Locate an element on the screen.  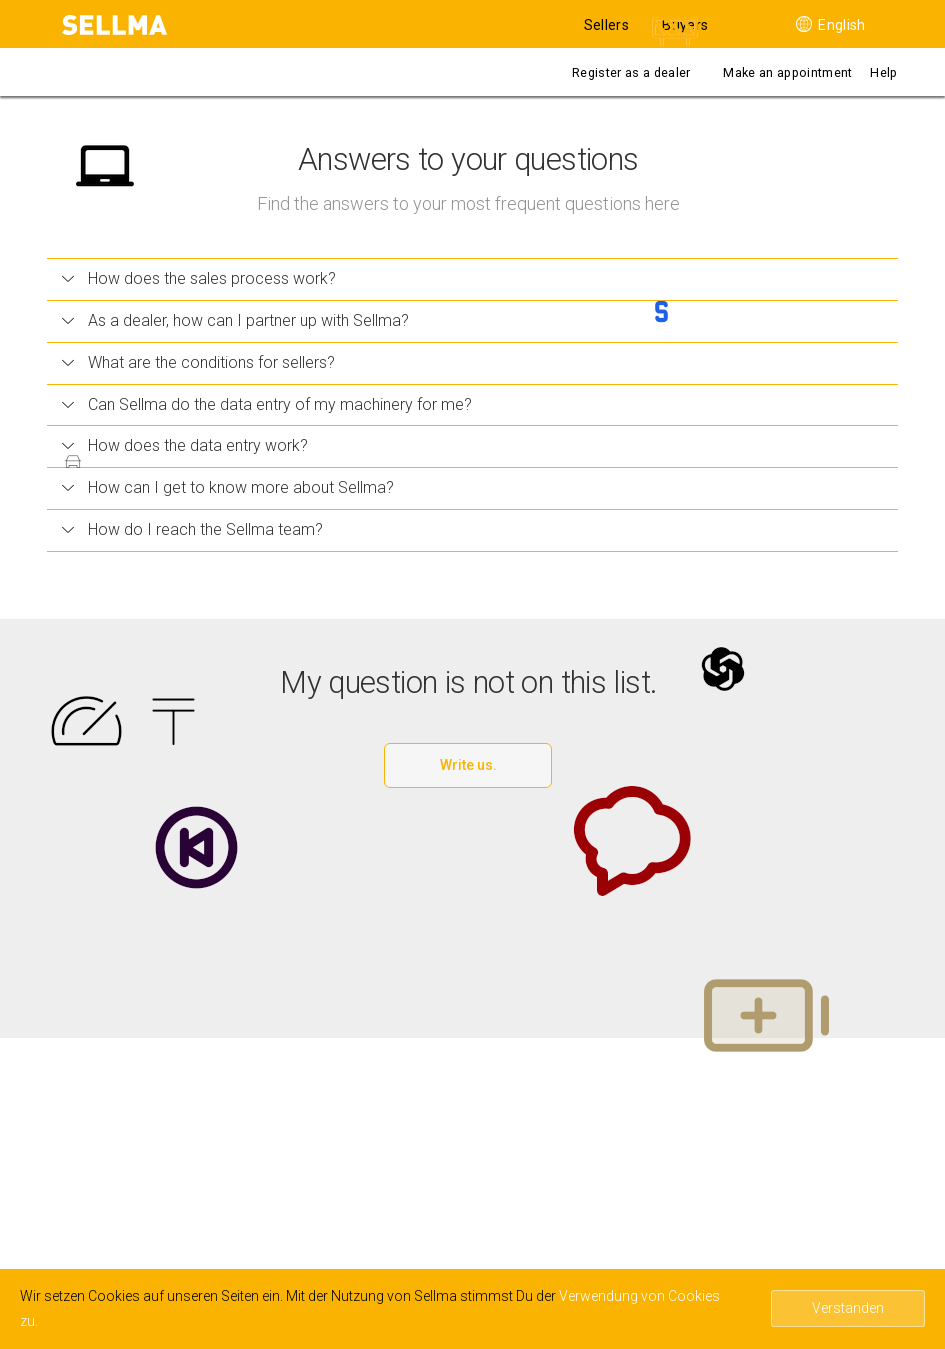
open chat or messaging is located at coordinates (630, 841).